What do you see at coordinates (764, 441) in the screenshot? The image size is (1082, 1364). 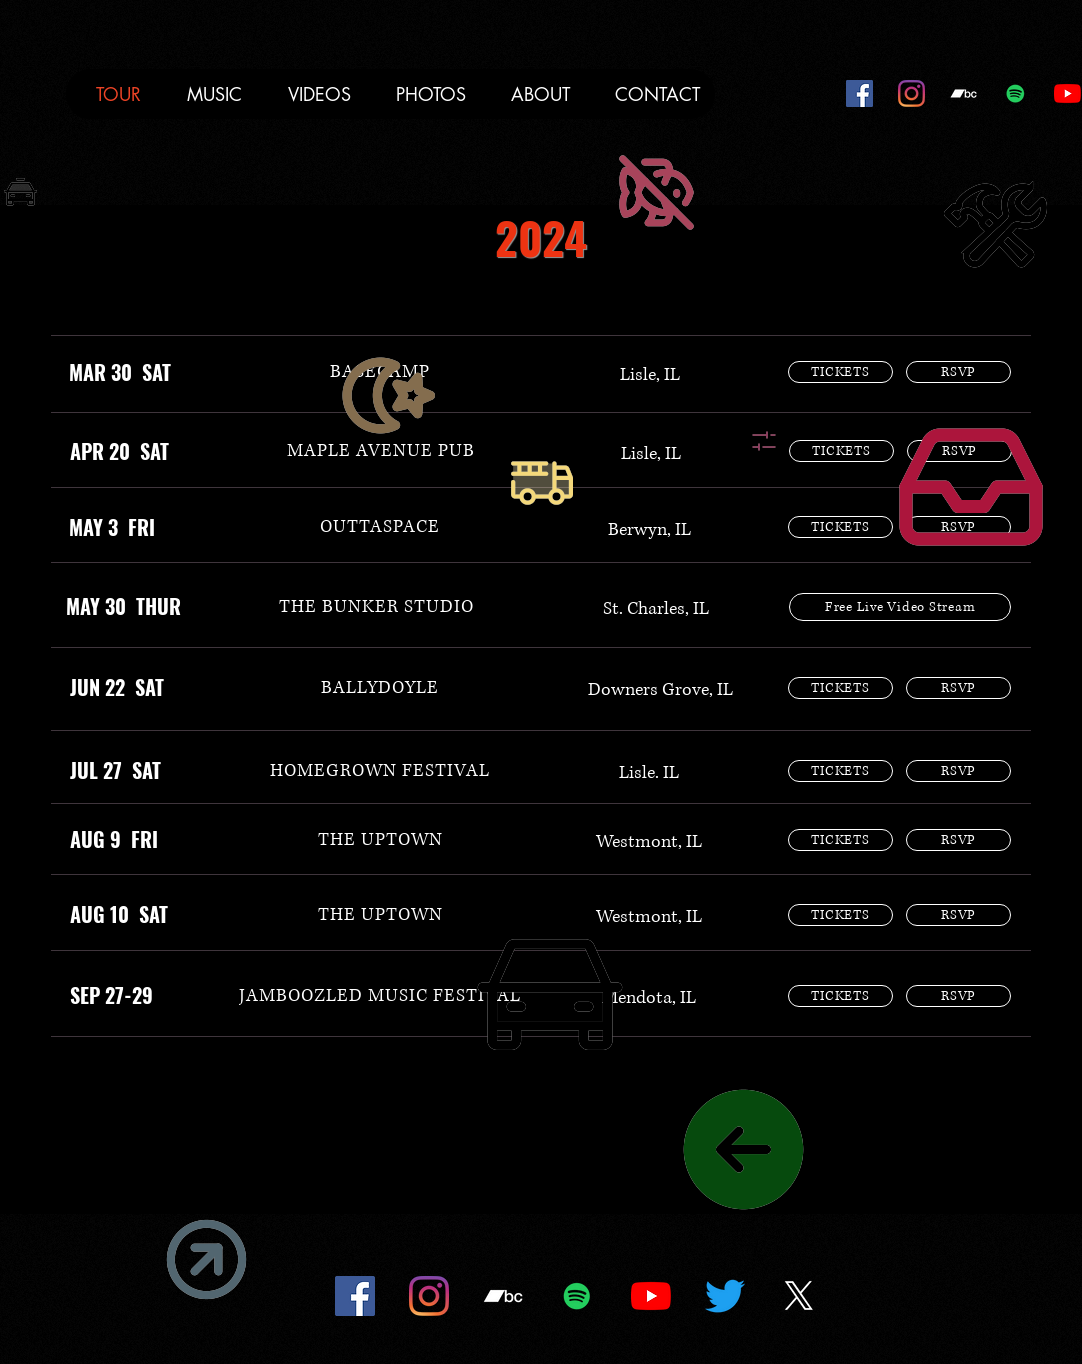 I see `adjust settings or preferences` at bounding box center [764, 441].